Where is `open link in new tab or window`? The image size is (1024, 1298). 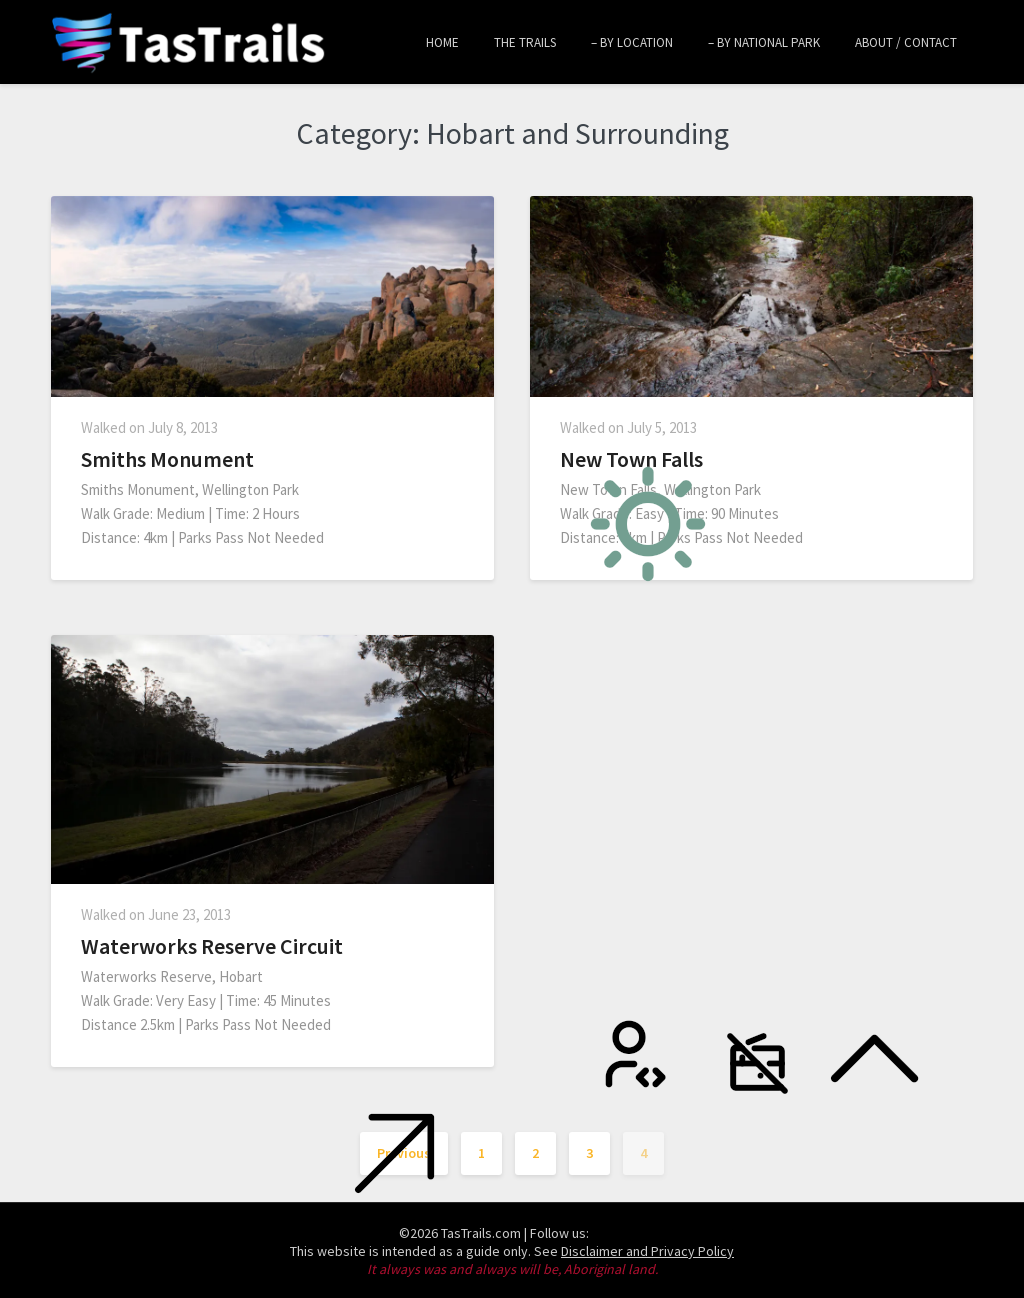
open link in new tab or window is located at coordinates (394, 1153).